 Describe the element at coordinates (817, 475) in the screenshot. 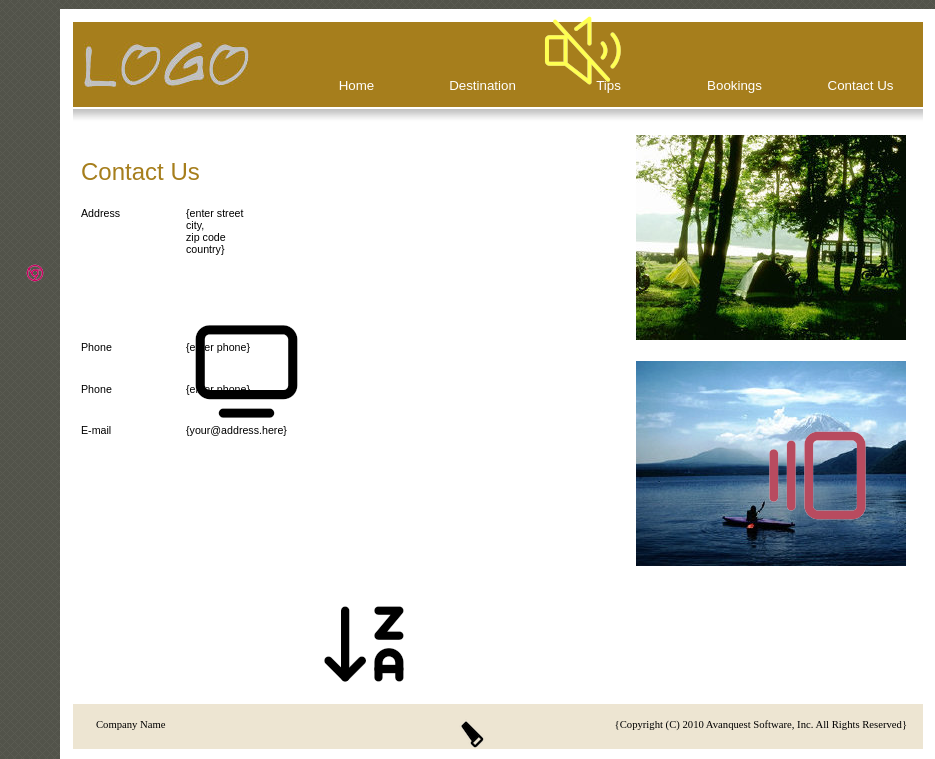

I see `view the last image in a horizontal gallery` at that location.